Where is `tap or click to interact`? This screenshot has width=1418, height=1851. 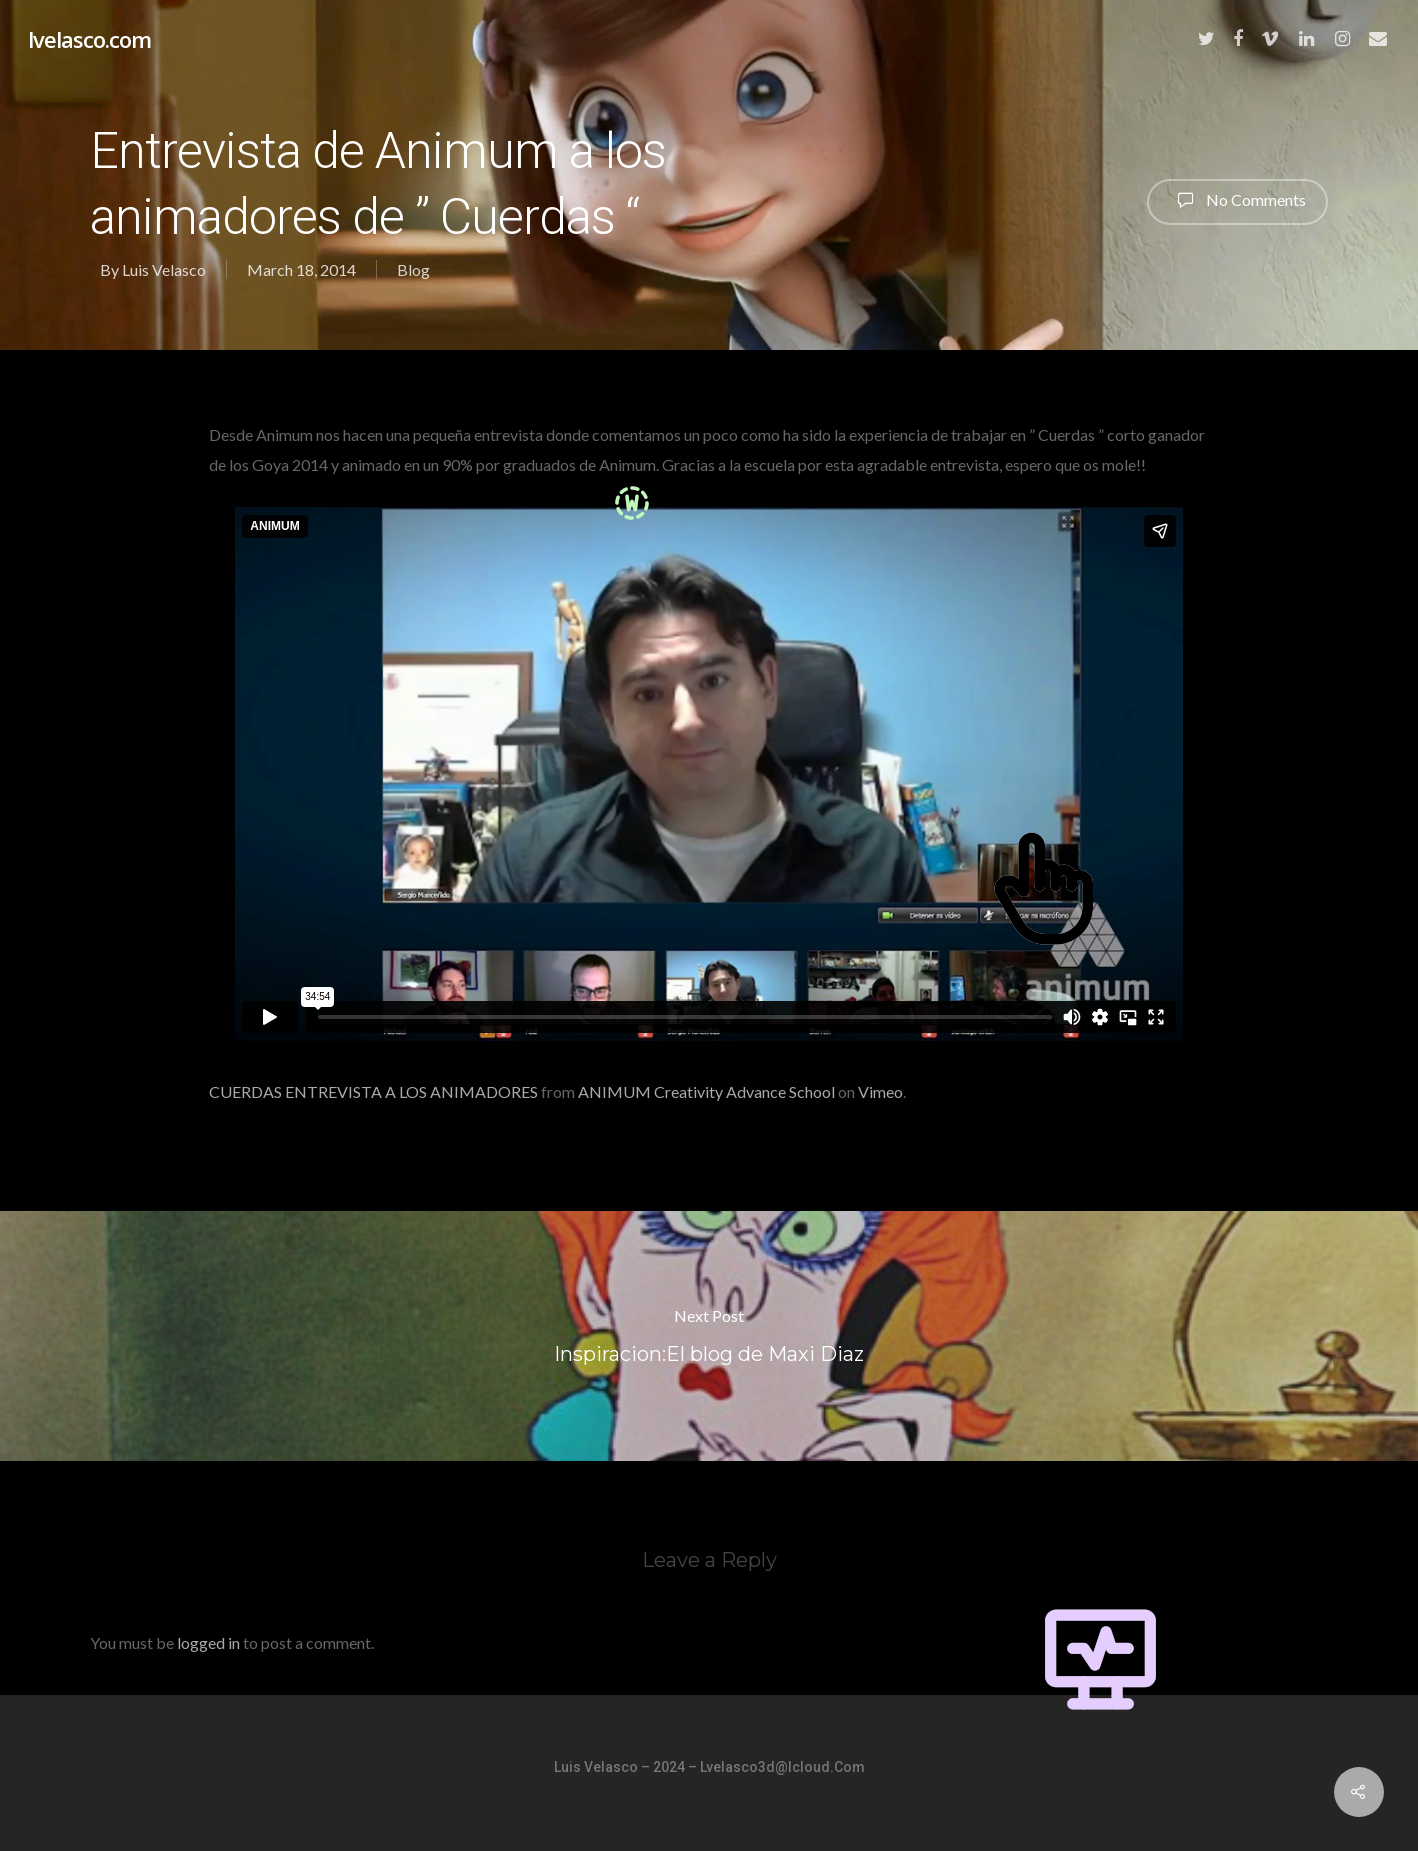 tap or click to interact is located at coordinates (1045, 886).